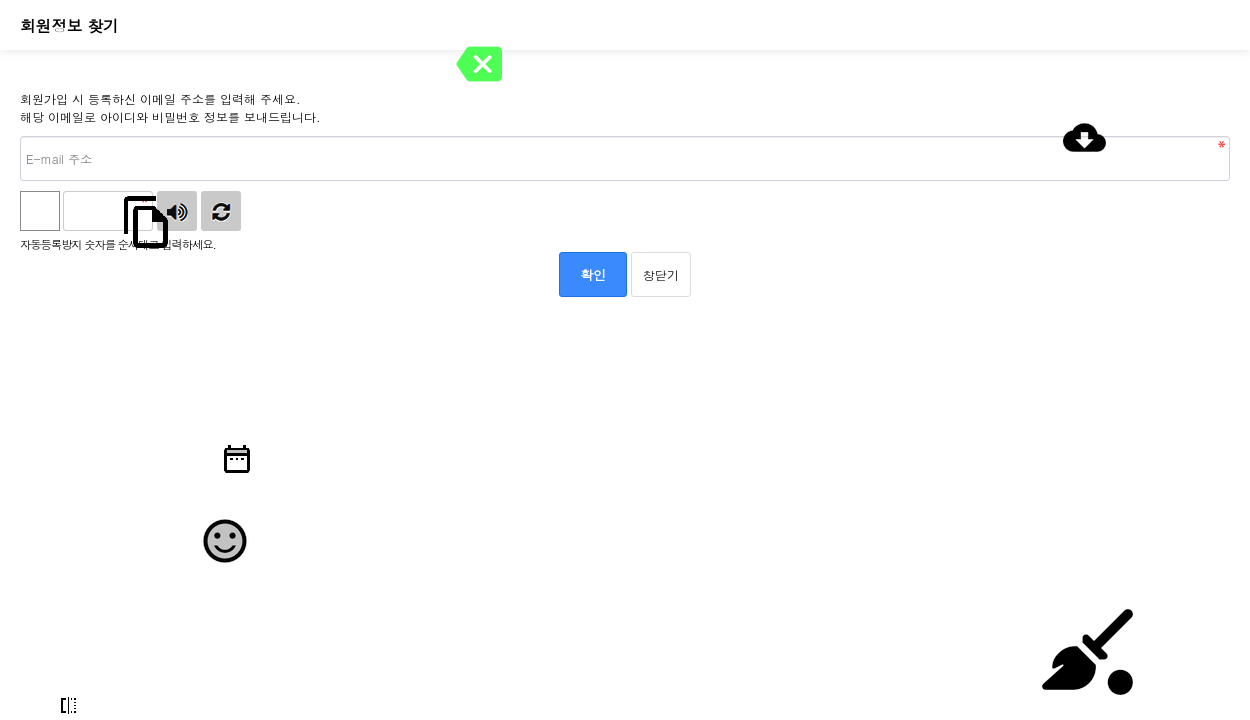  I want to click on delete the last character entered, so click(481, 64).